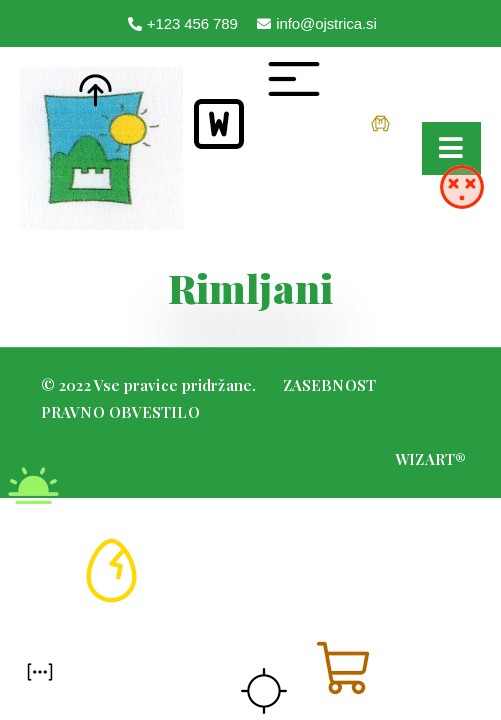 The width and height of the screenshot is (501, 720). I want to click on indicates an error or failed action, so click(462, 187).